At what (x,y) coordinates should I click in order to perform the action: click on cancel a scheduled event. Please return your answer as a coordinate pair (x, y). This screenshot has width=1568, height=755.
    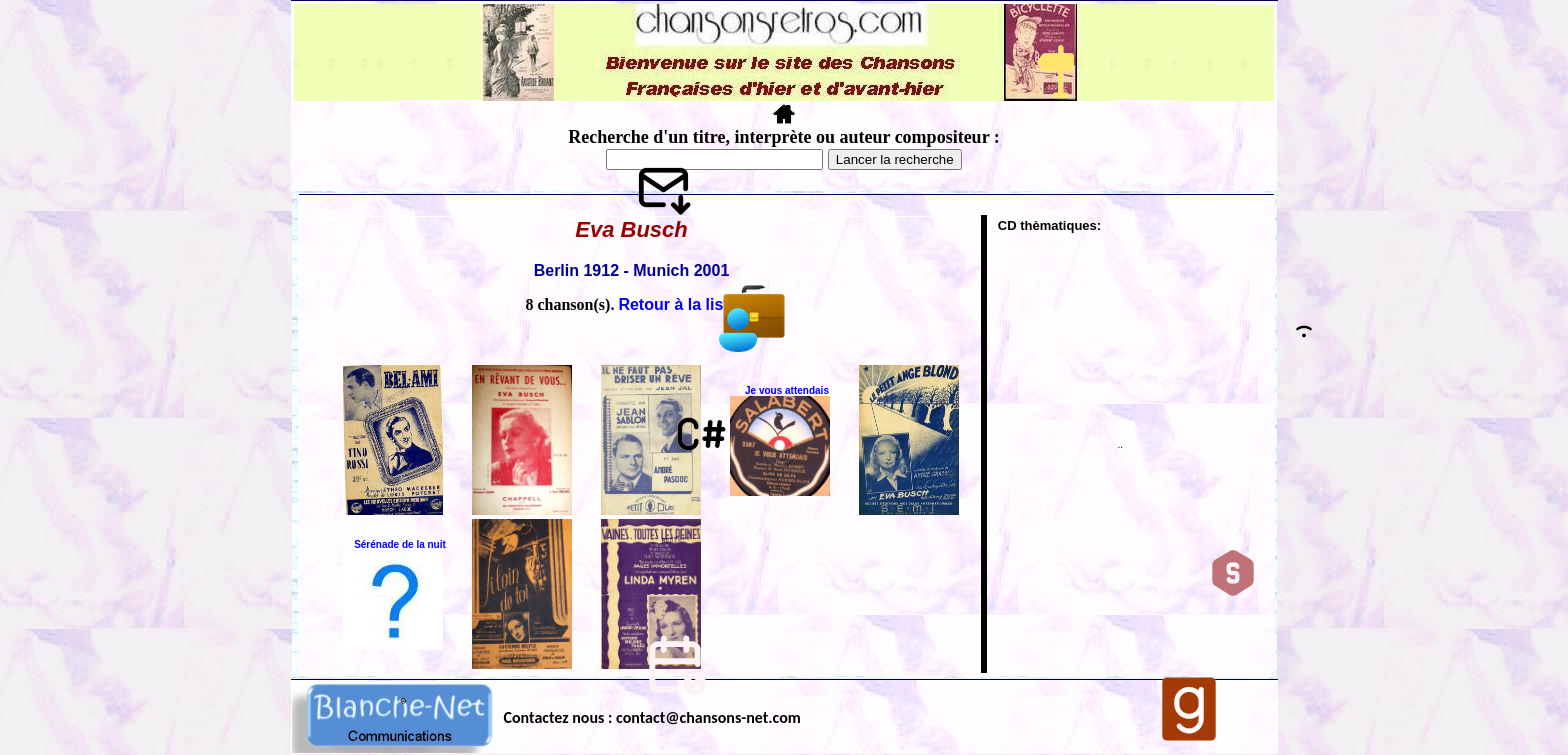
    Looking at the image, I should click on (675, 664).